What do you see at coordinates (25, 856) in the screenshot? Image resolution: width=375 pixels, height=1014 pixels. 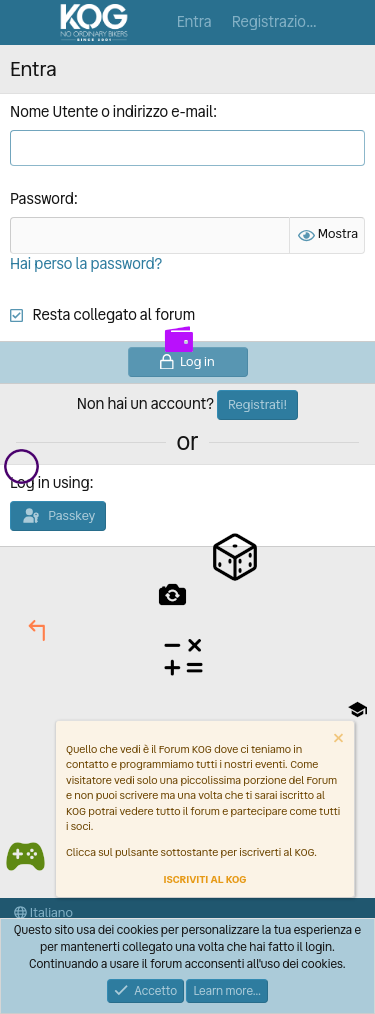 I see `access gaming features or settings` at bounding box center [25, 856].